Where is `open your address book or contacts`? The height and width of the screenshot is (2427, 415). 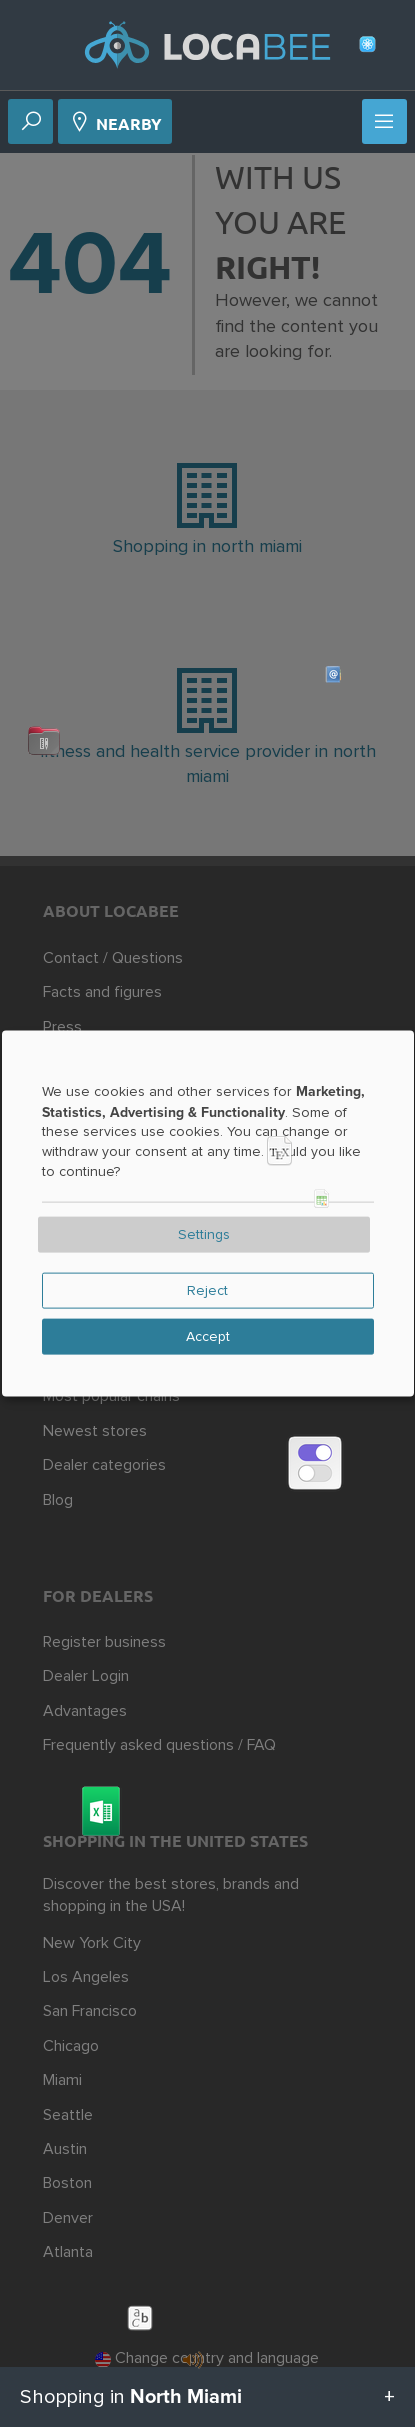 open your address book or contacts is located at coordinates (333, 675).